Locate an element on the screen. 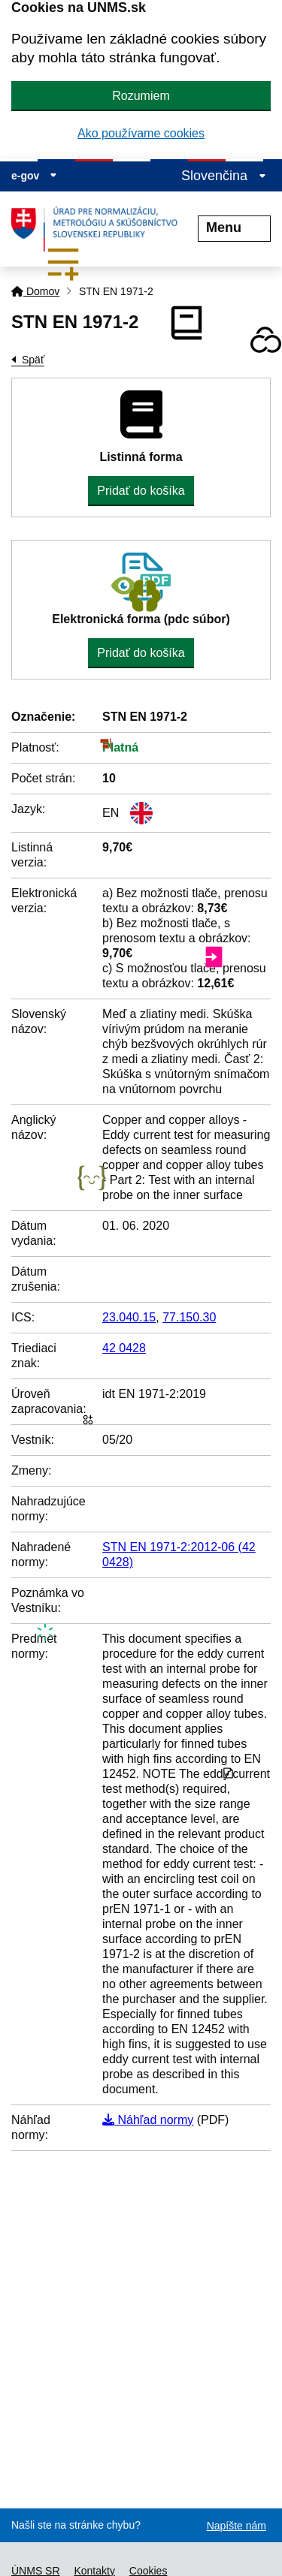 The height and width of the screenshot is (2576, 282). access AI or smart features is located at coordinates (144, 595).